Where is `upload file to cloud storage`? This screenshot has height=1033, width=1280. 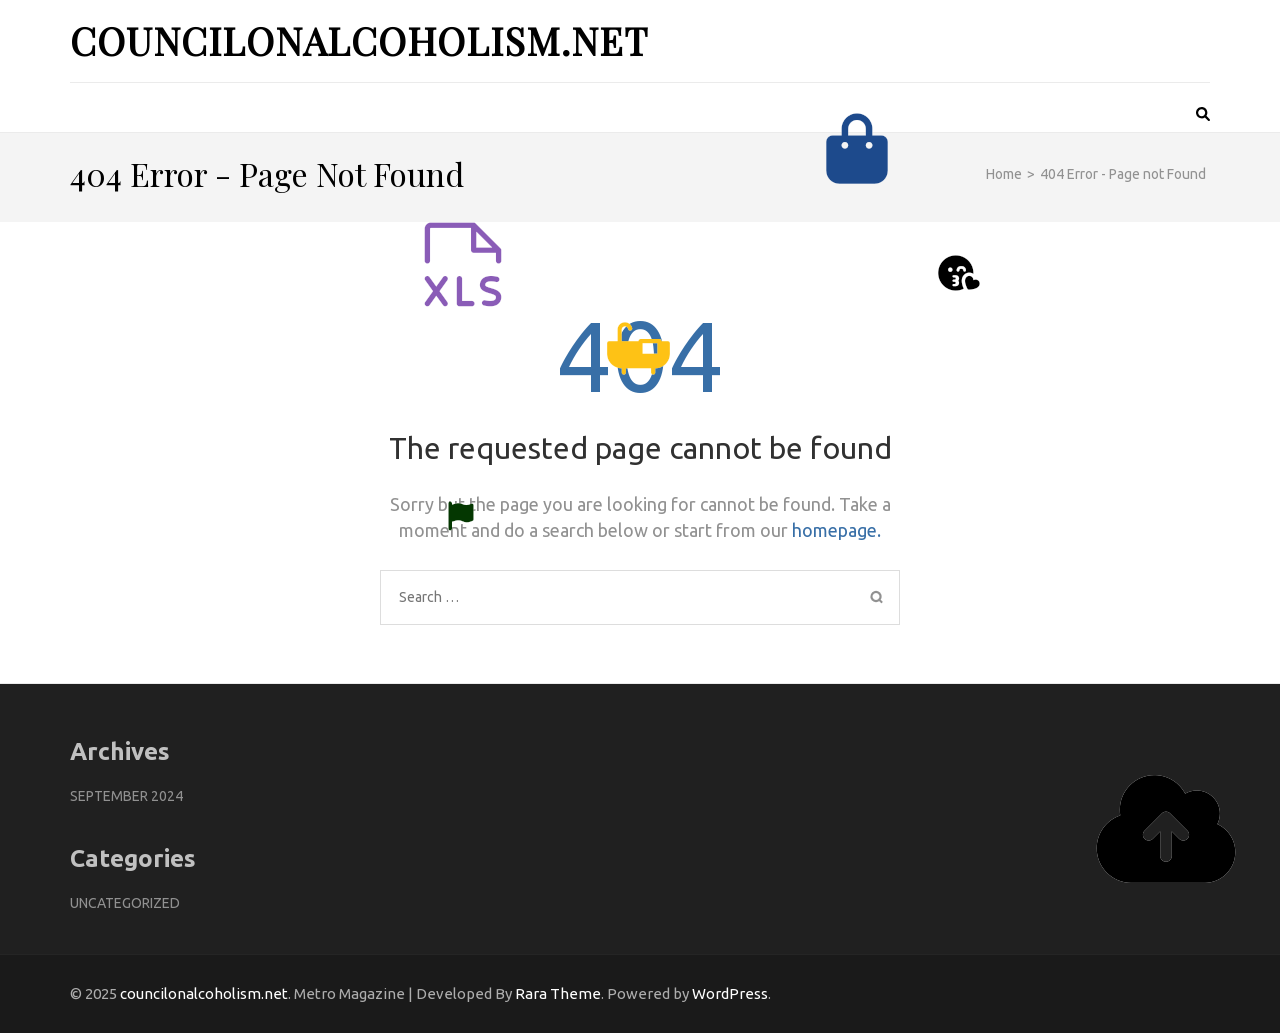
upload file to cloud storage is located at coordinates (1166, 829).